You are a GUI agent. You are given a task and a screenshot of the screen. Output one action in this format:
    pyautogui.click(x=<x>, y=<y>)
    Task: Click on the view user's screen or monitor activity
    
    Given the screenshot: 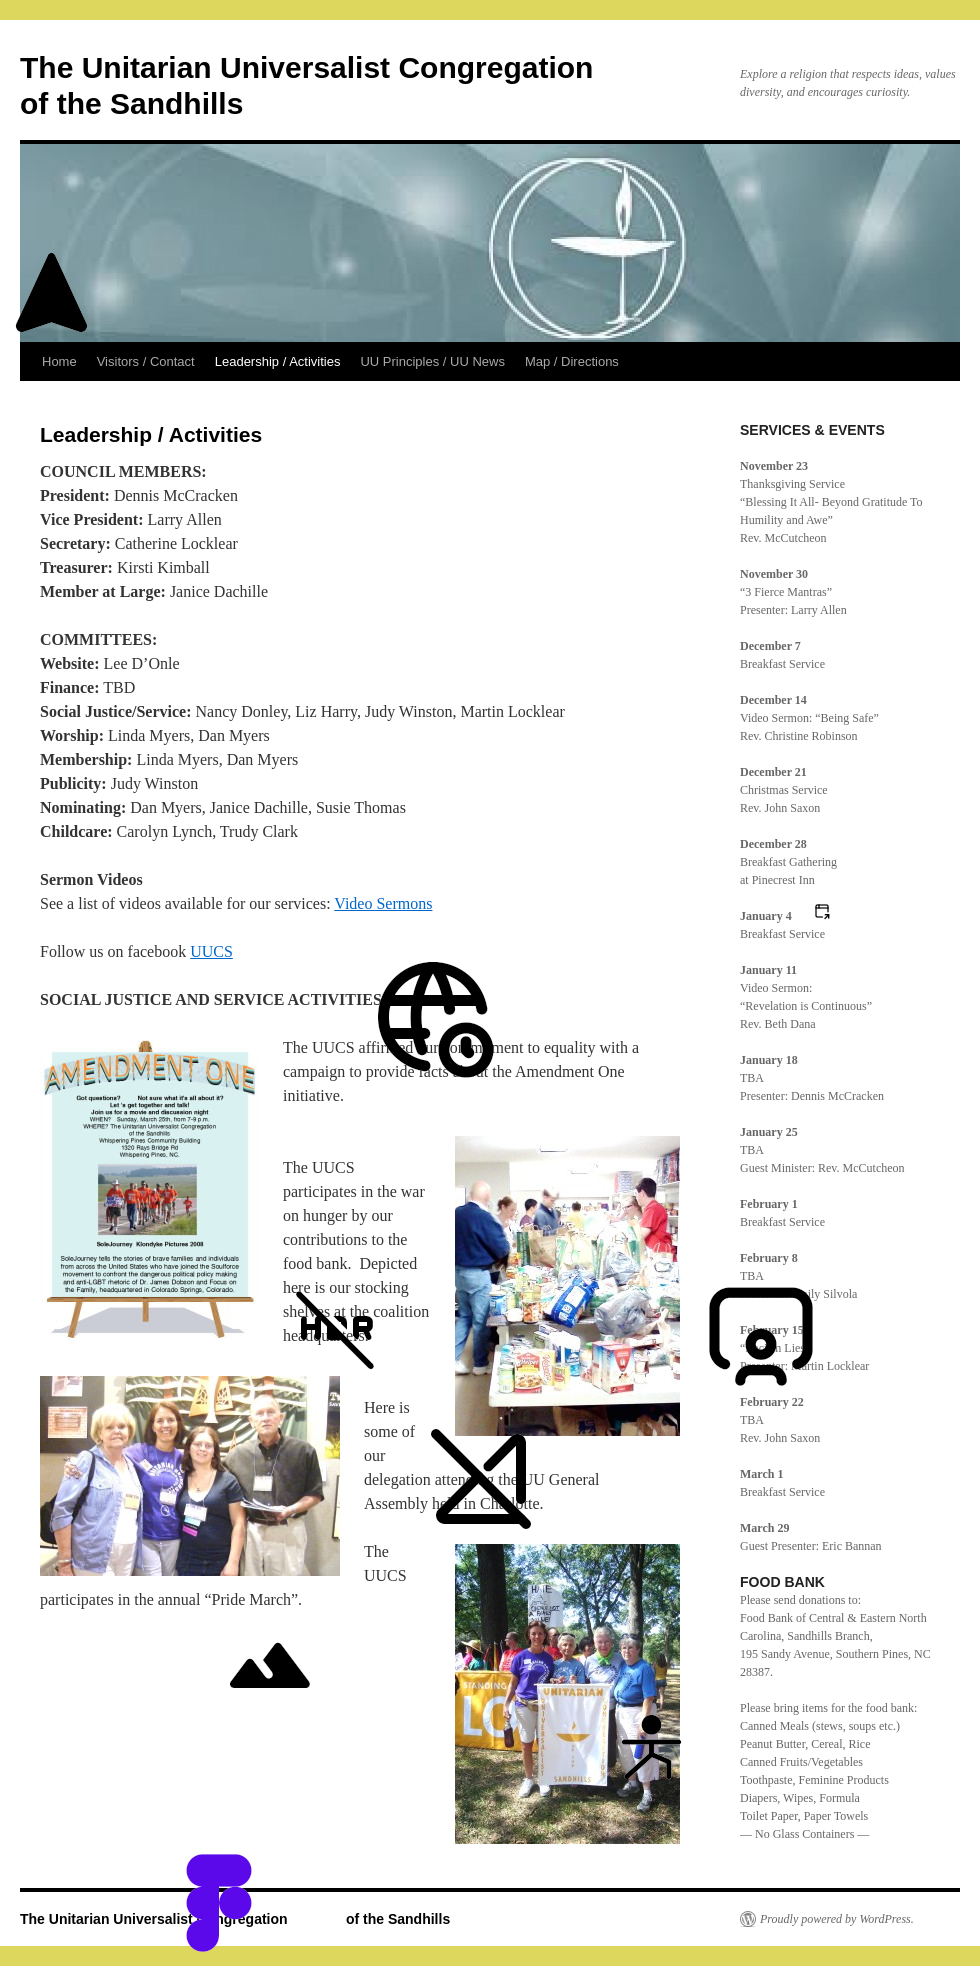 What is the action you would take?
    pyautogui.click(x=761, y=1334)
    